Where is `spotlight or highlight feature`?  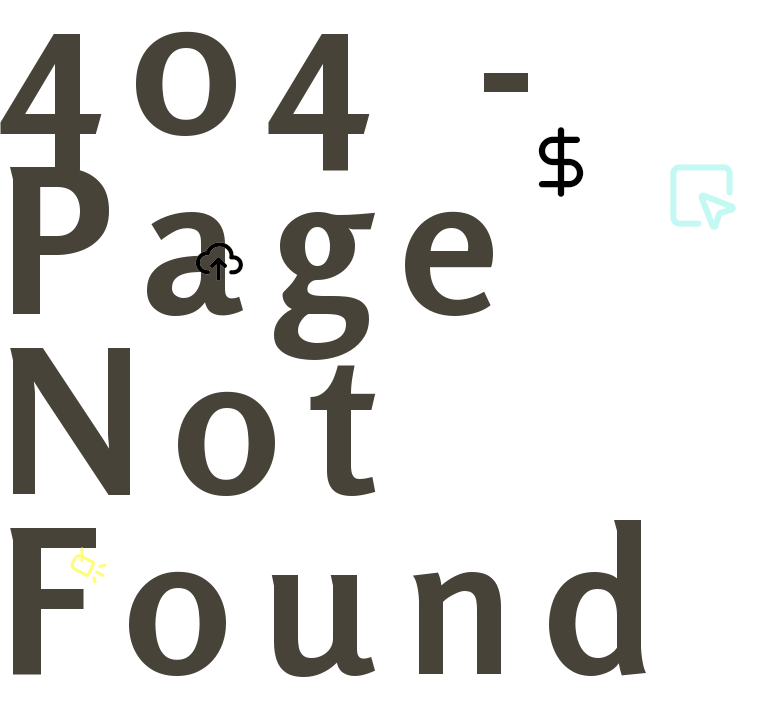
spotlight or highlight feature is located at coordinates (88, 565).